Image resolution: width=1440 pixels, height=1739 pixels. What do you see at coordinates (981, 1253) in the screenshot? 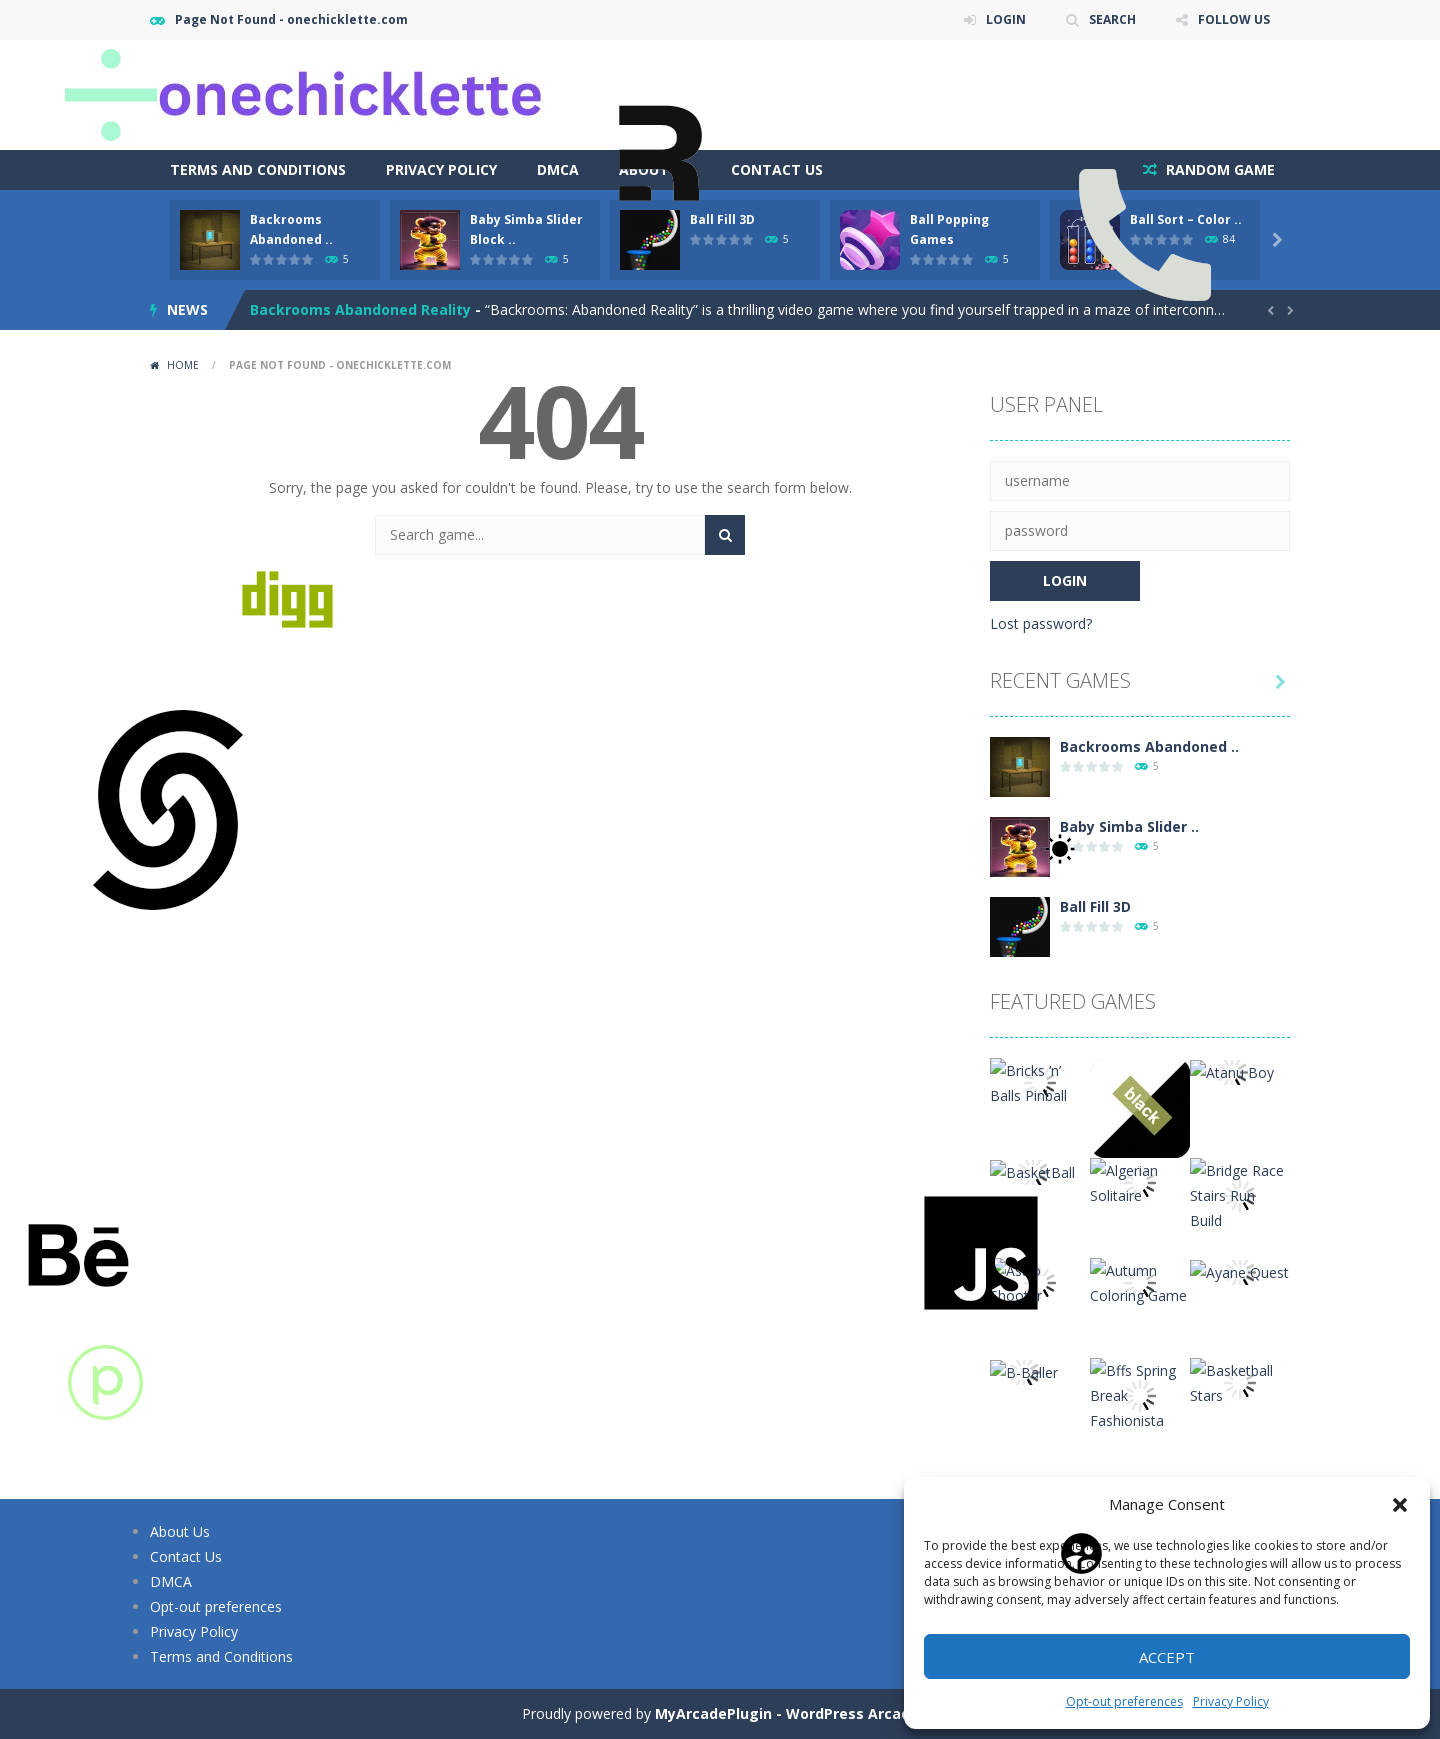
I see `javascript programming language logo` at bounding box center [981, 1253].